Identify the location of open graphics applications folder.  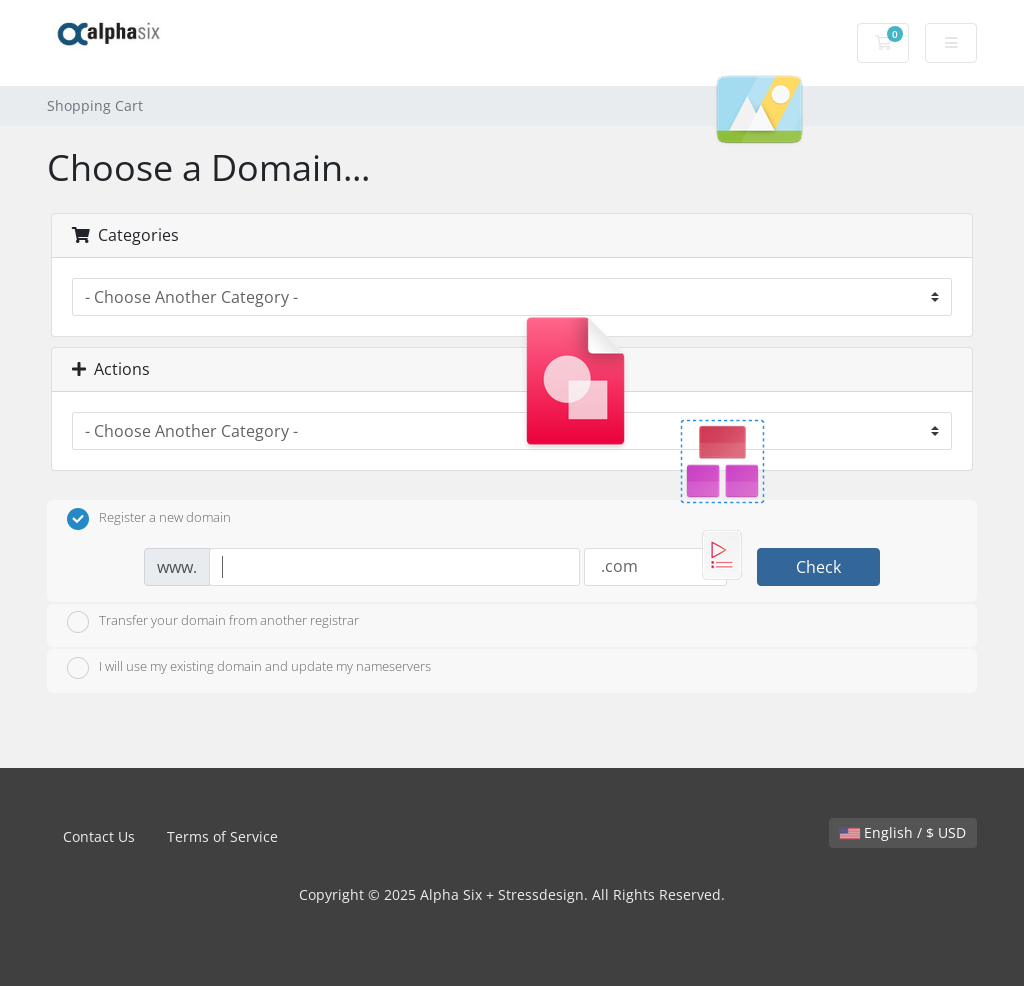
(759, 109).